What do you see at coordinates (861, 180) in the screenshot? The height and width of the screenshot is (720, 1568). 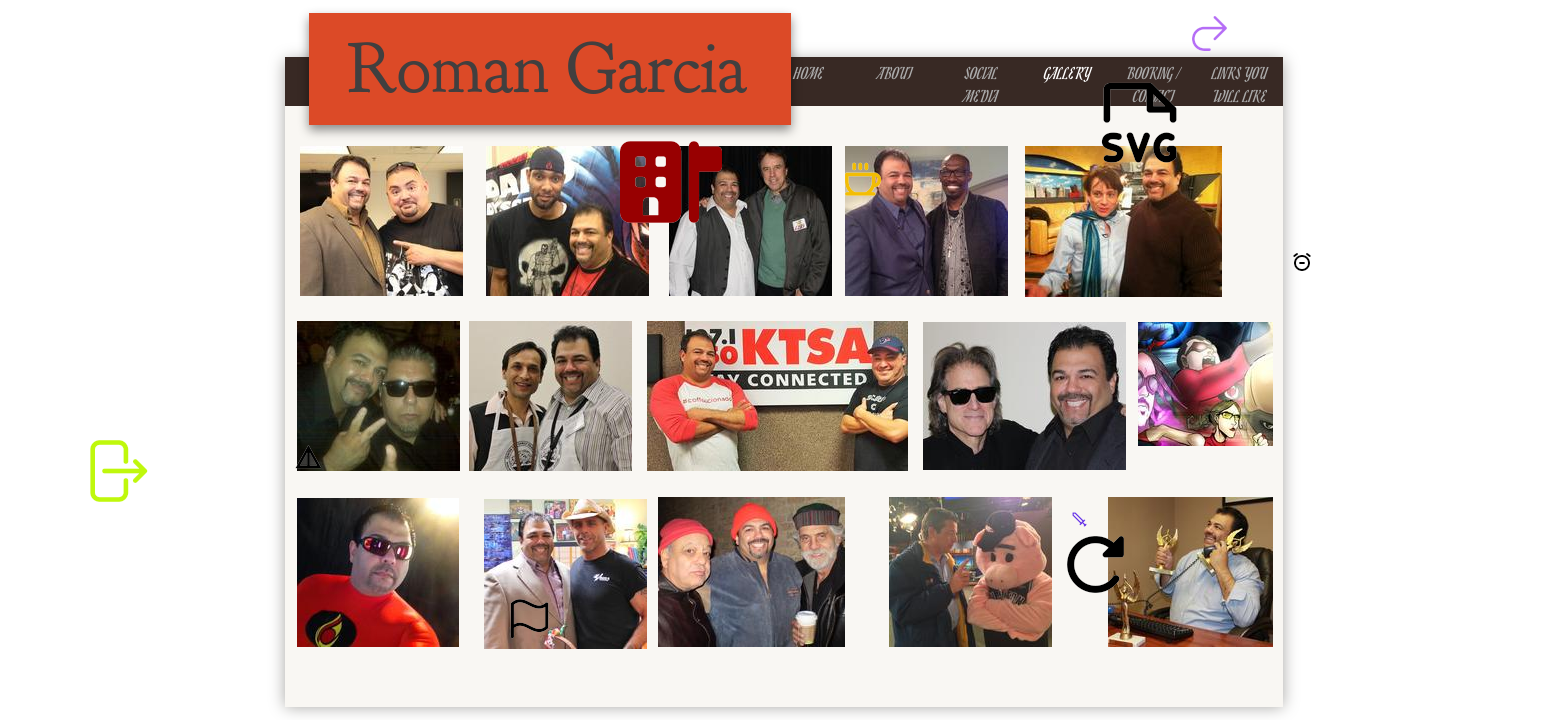 I see `find nearby coffee shops or cafes` at bounding box center [861, 180].